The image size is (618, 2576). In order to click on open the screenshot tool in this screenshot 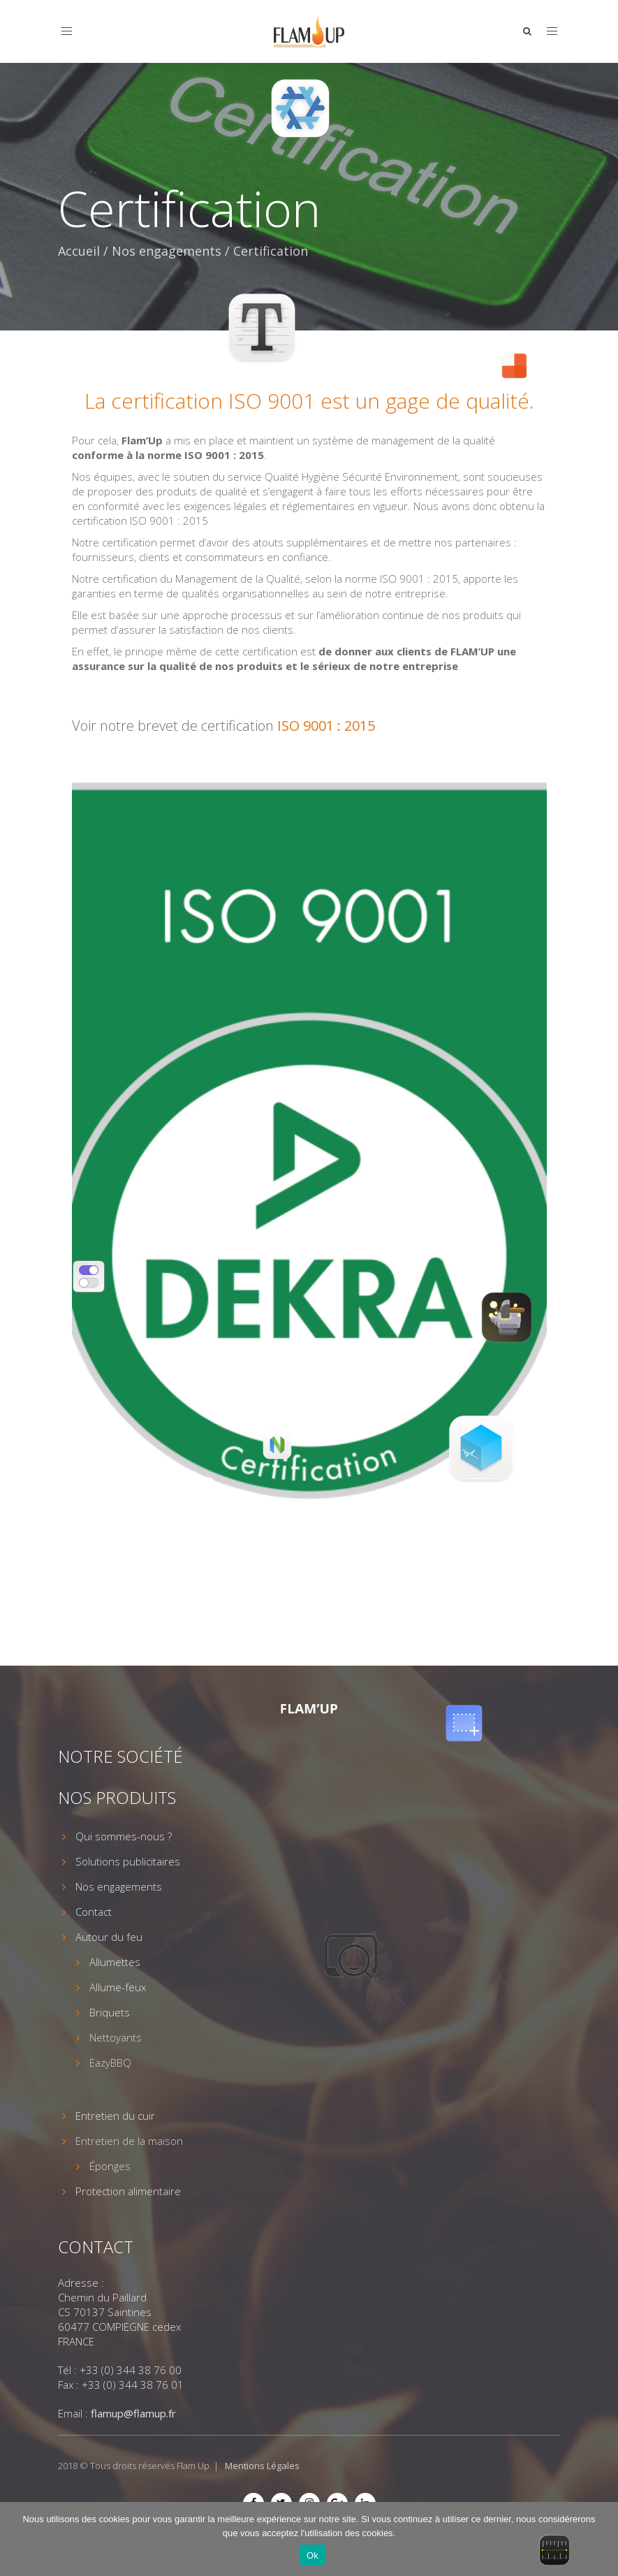, I will do `click(464, 1723)`.